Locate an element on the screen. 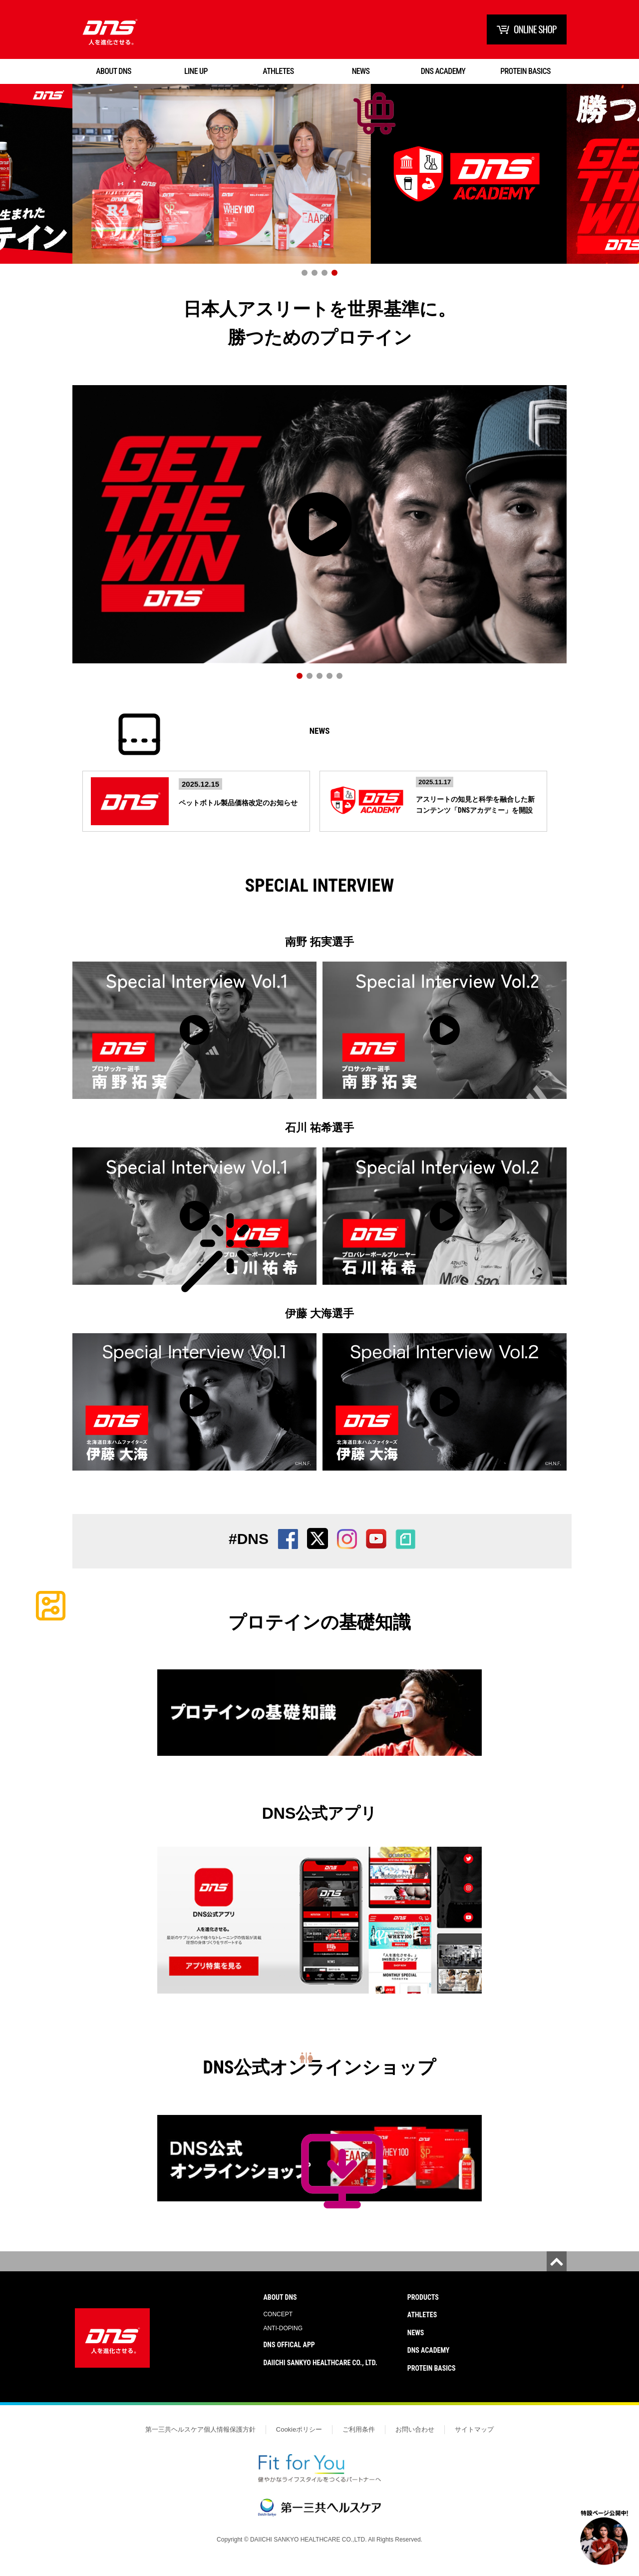 This screenshot has width=639, height=2576. baggage claim area indicator is located at coordinates (374, 113).